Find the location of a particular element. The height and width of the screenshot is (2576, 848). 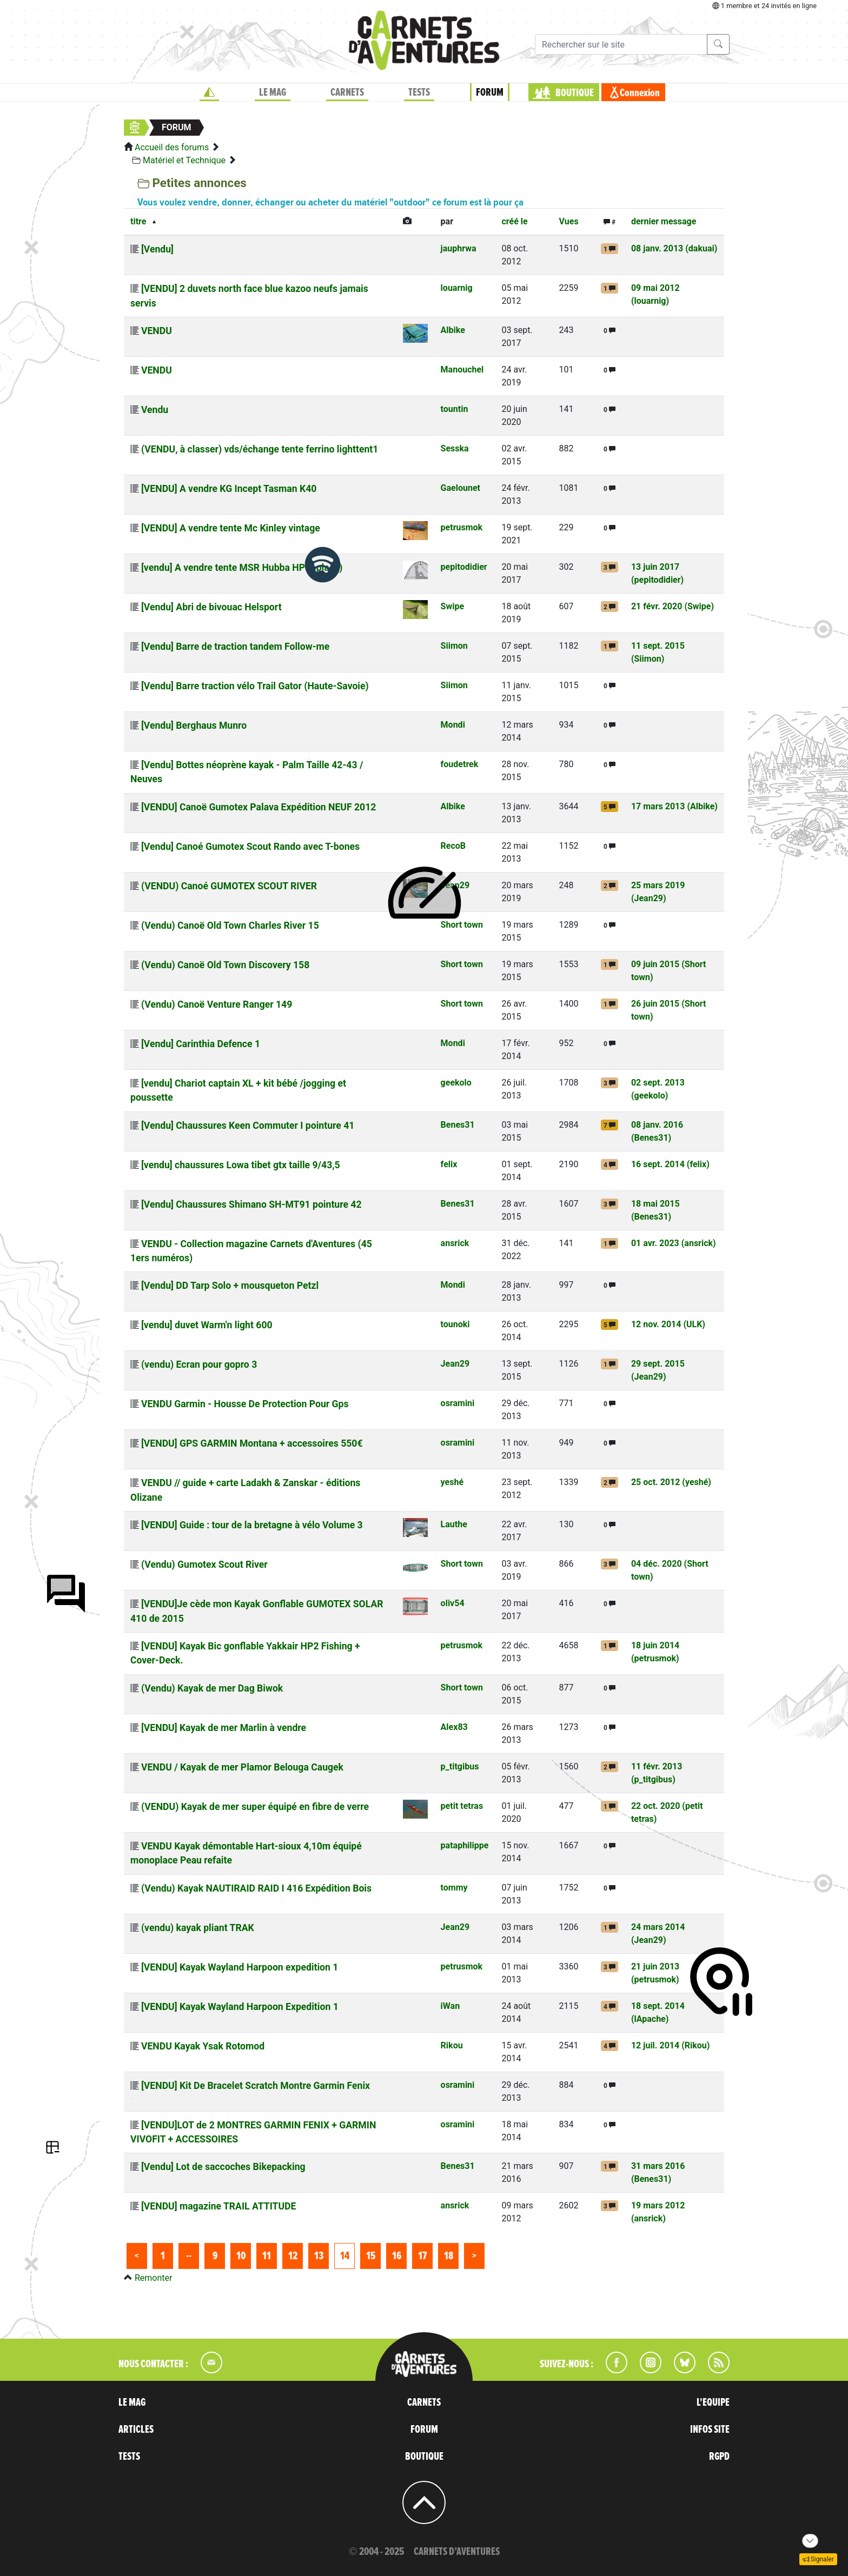

open Spotify app is located at coordinates (322, 564).